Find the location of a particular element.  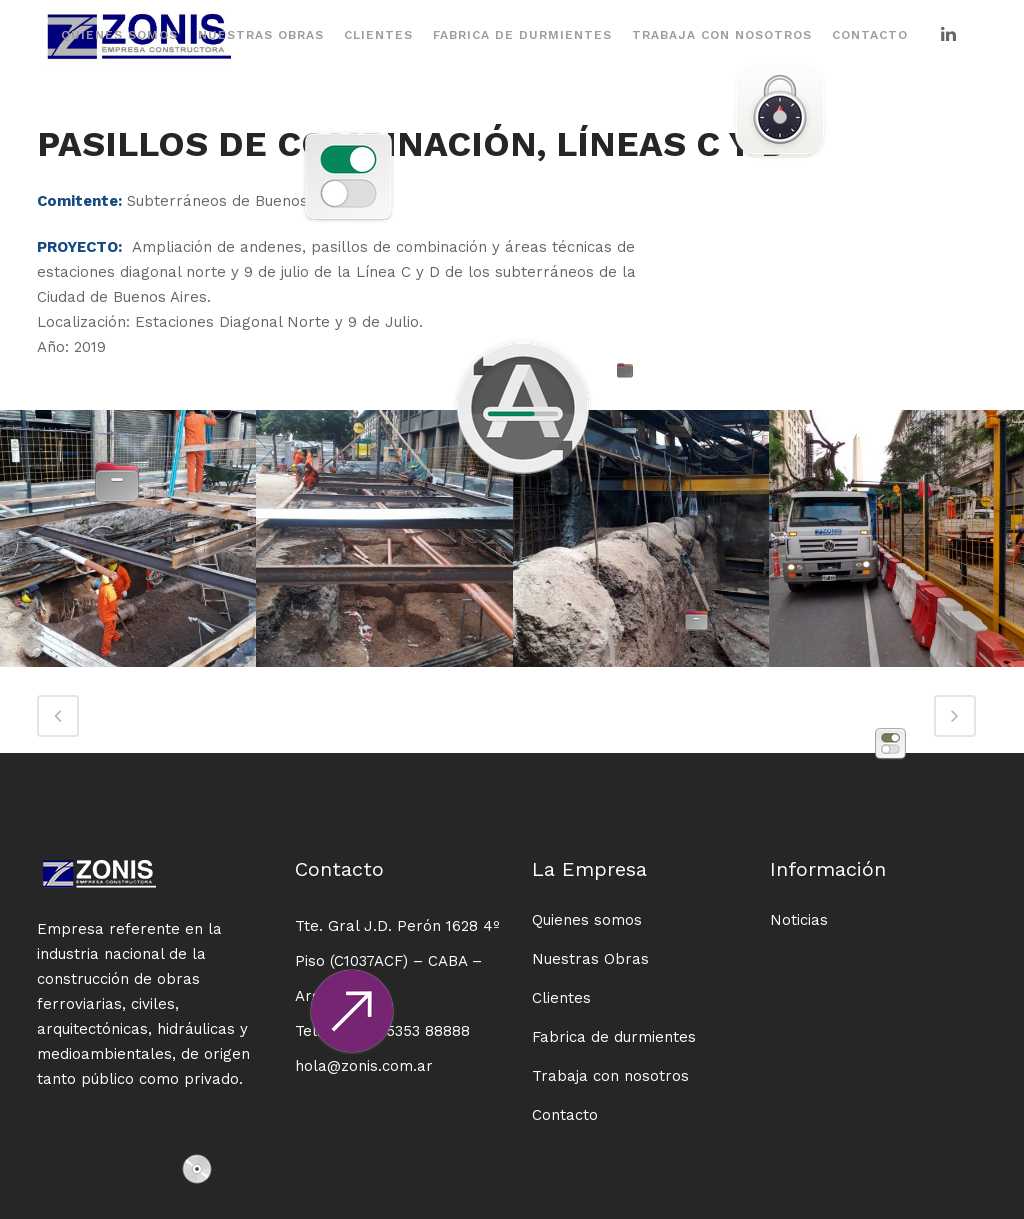

open system settings or preferences is located at coordinates (348, 176).